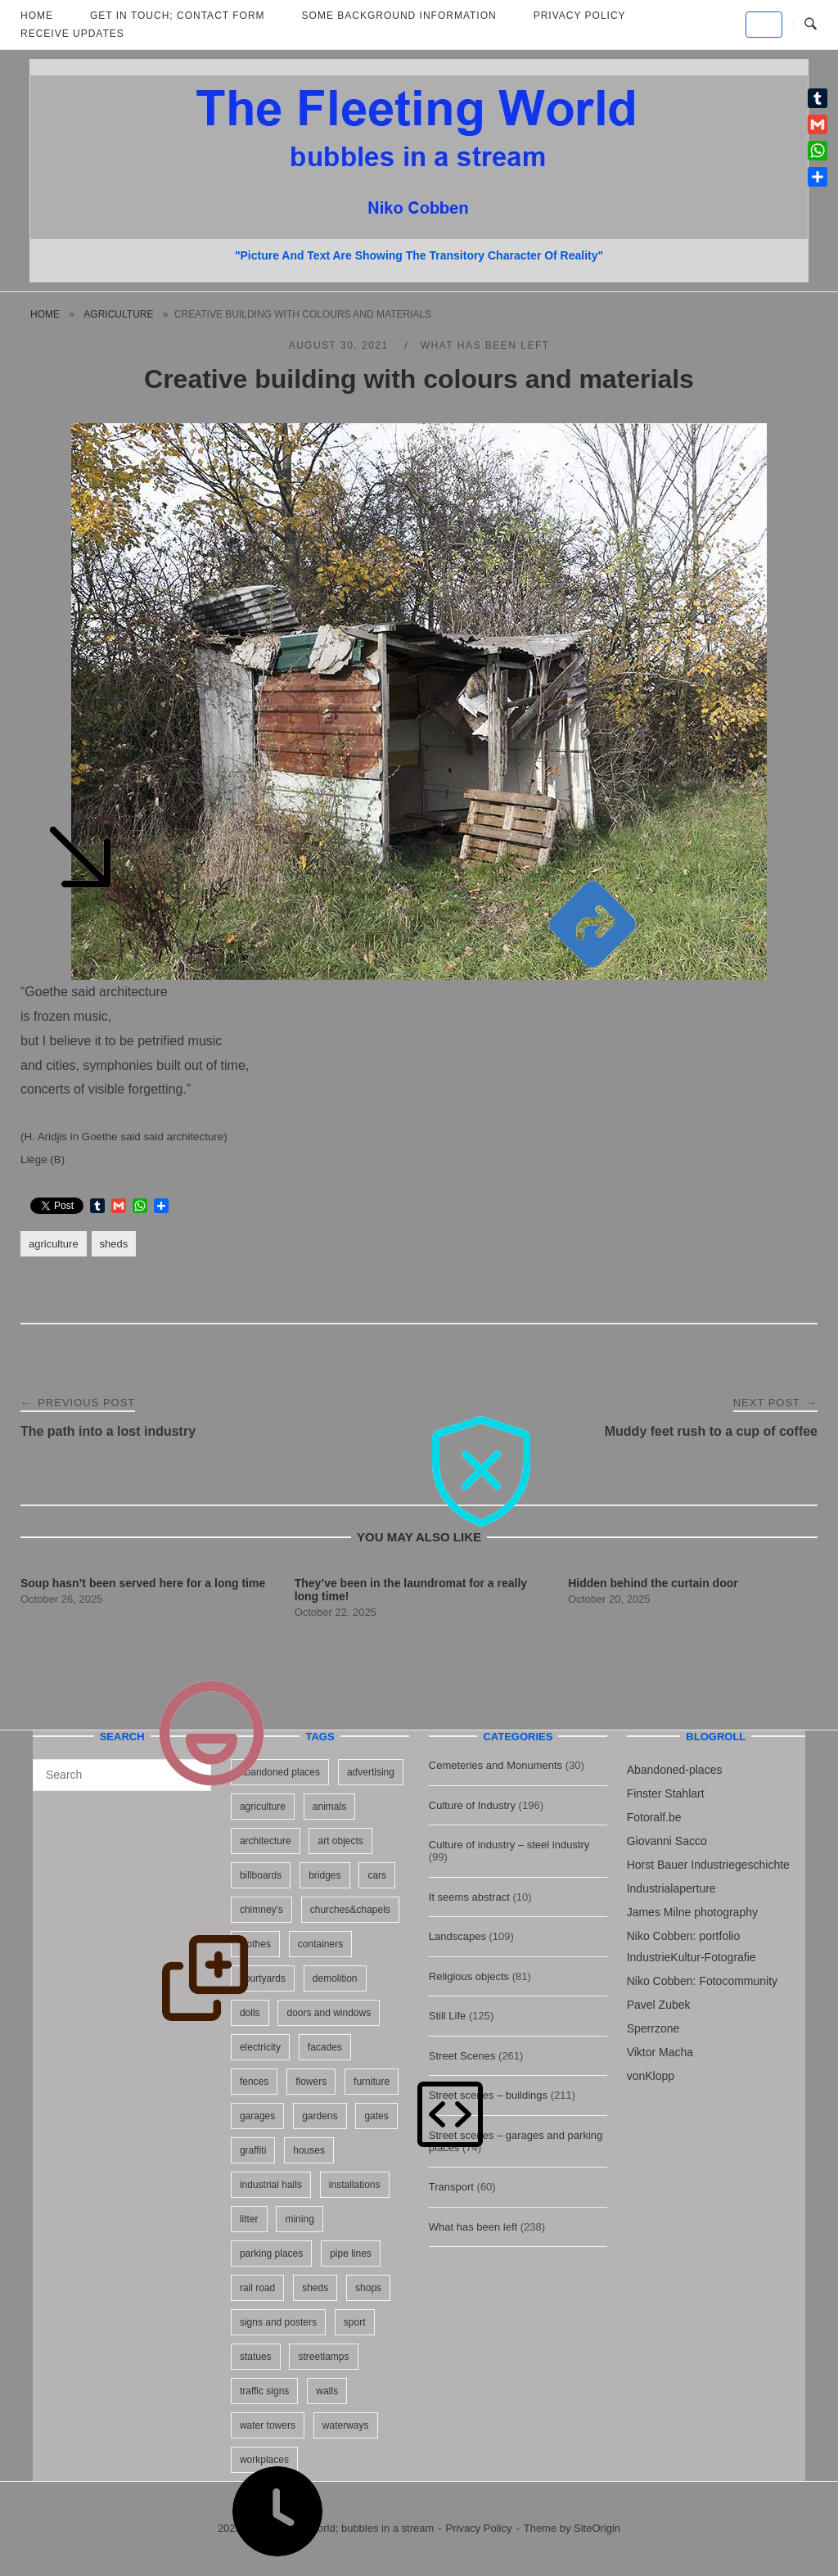 The width and height of the screenshot is (838, 2576). Describe the element at coordinates (205, 1978) in the screenshot. I see `duplicate or copy an item` at that location.